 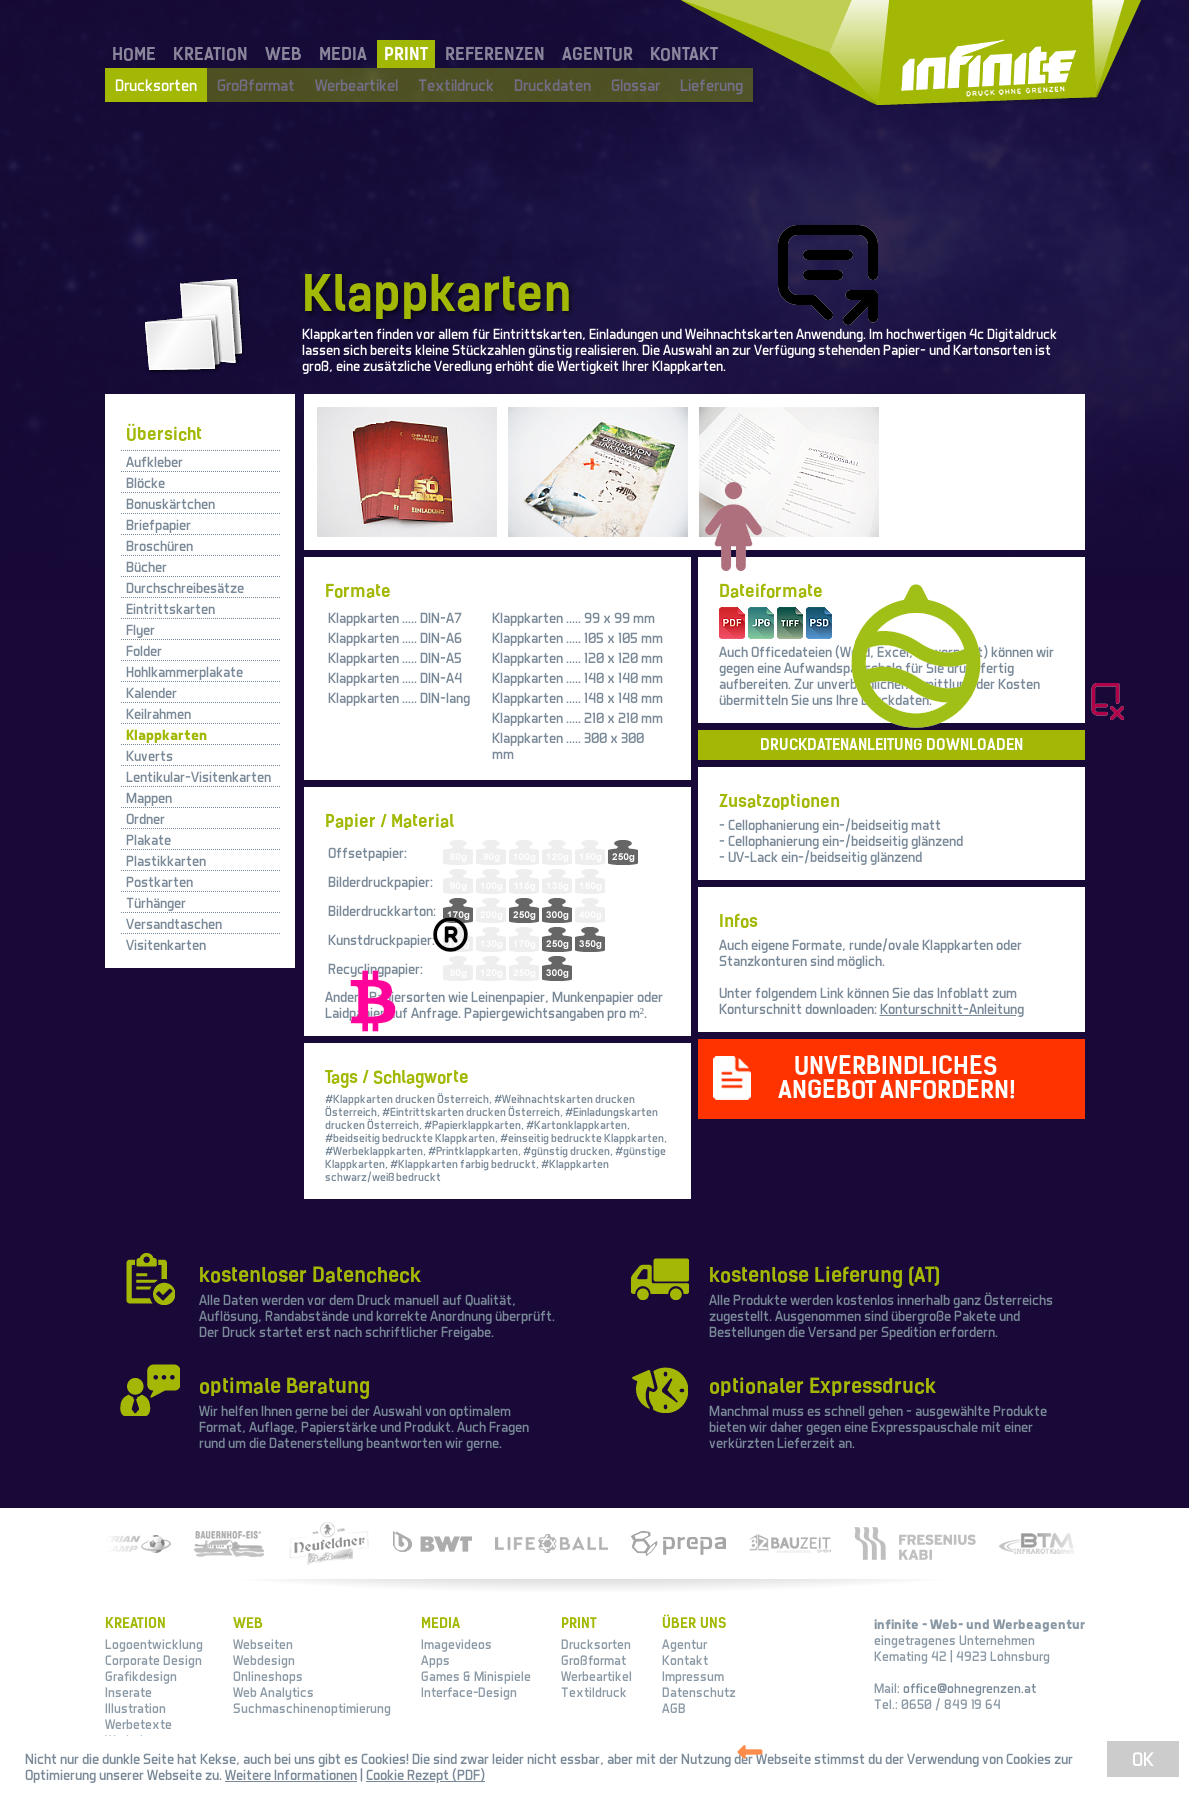 What do you see at coordinates (916, 656) in the screenshot?
I see `holiday or seasonal decoration indicator` at bounding box center [916, 656].